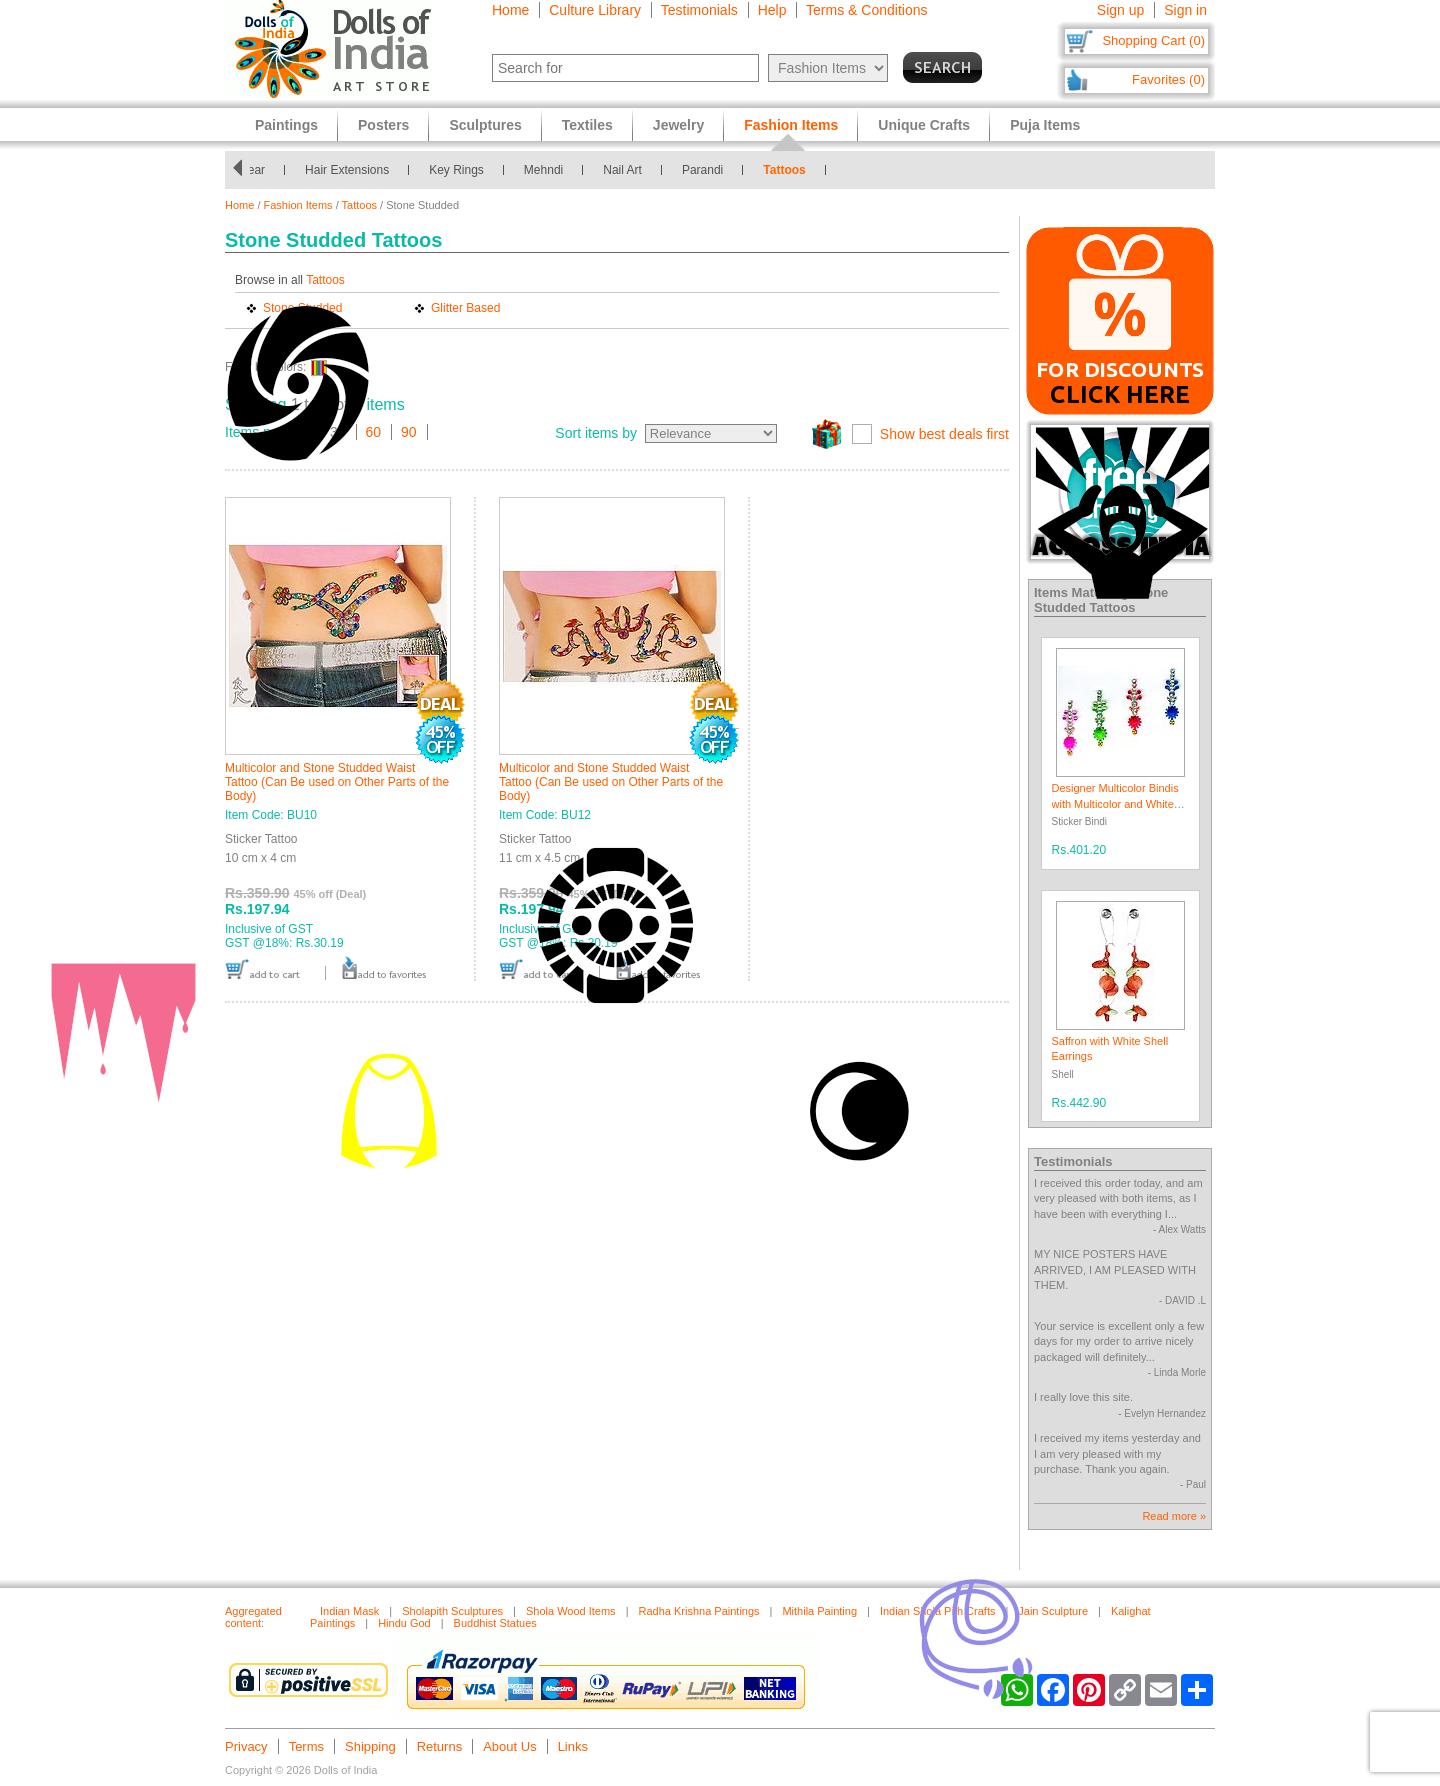 The width and height of the screenshot is (1440, 1786). What do you see at coordinates (615, 925) in the screenshot?
I see `a mechanical gear or cog settings icon` at bounding box center [615, 925].